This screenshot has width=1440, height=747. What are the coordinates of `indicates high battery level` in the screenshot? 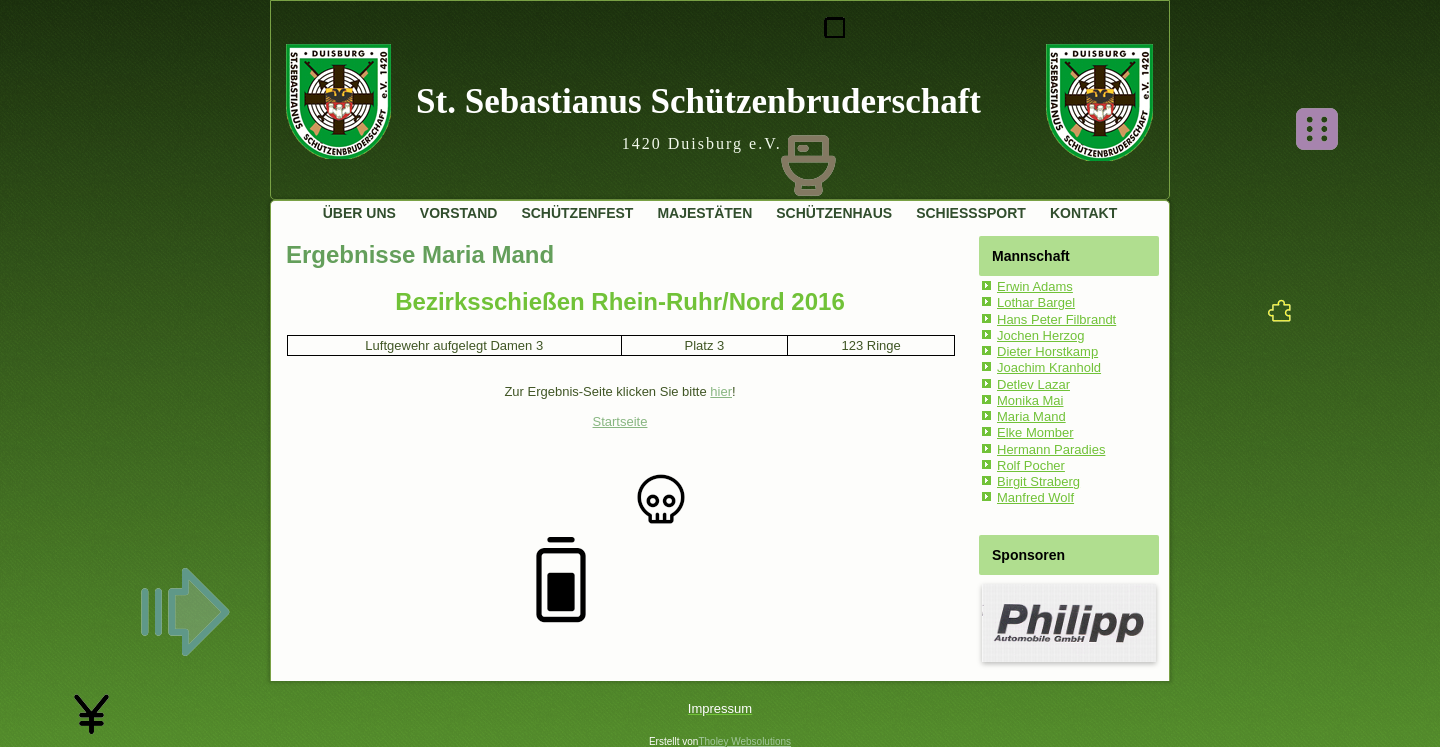 It's located at (561, 581).